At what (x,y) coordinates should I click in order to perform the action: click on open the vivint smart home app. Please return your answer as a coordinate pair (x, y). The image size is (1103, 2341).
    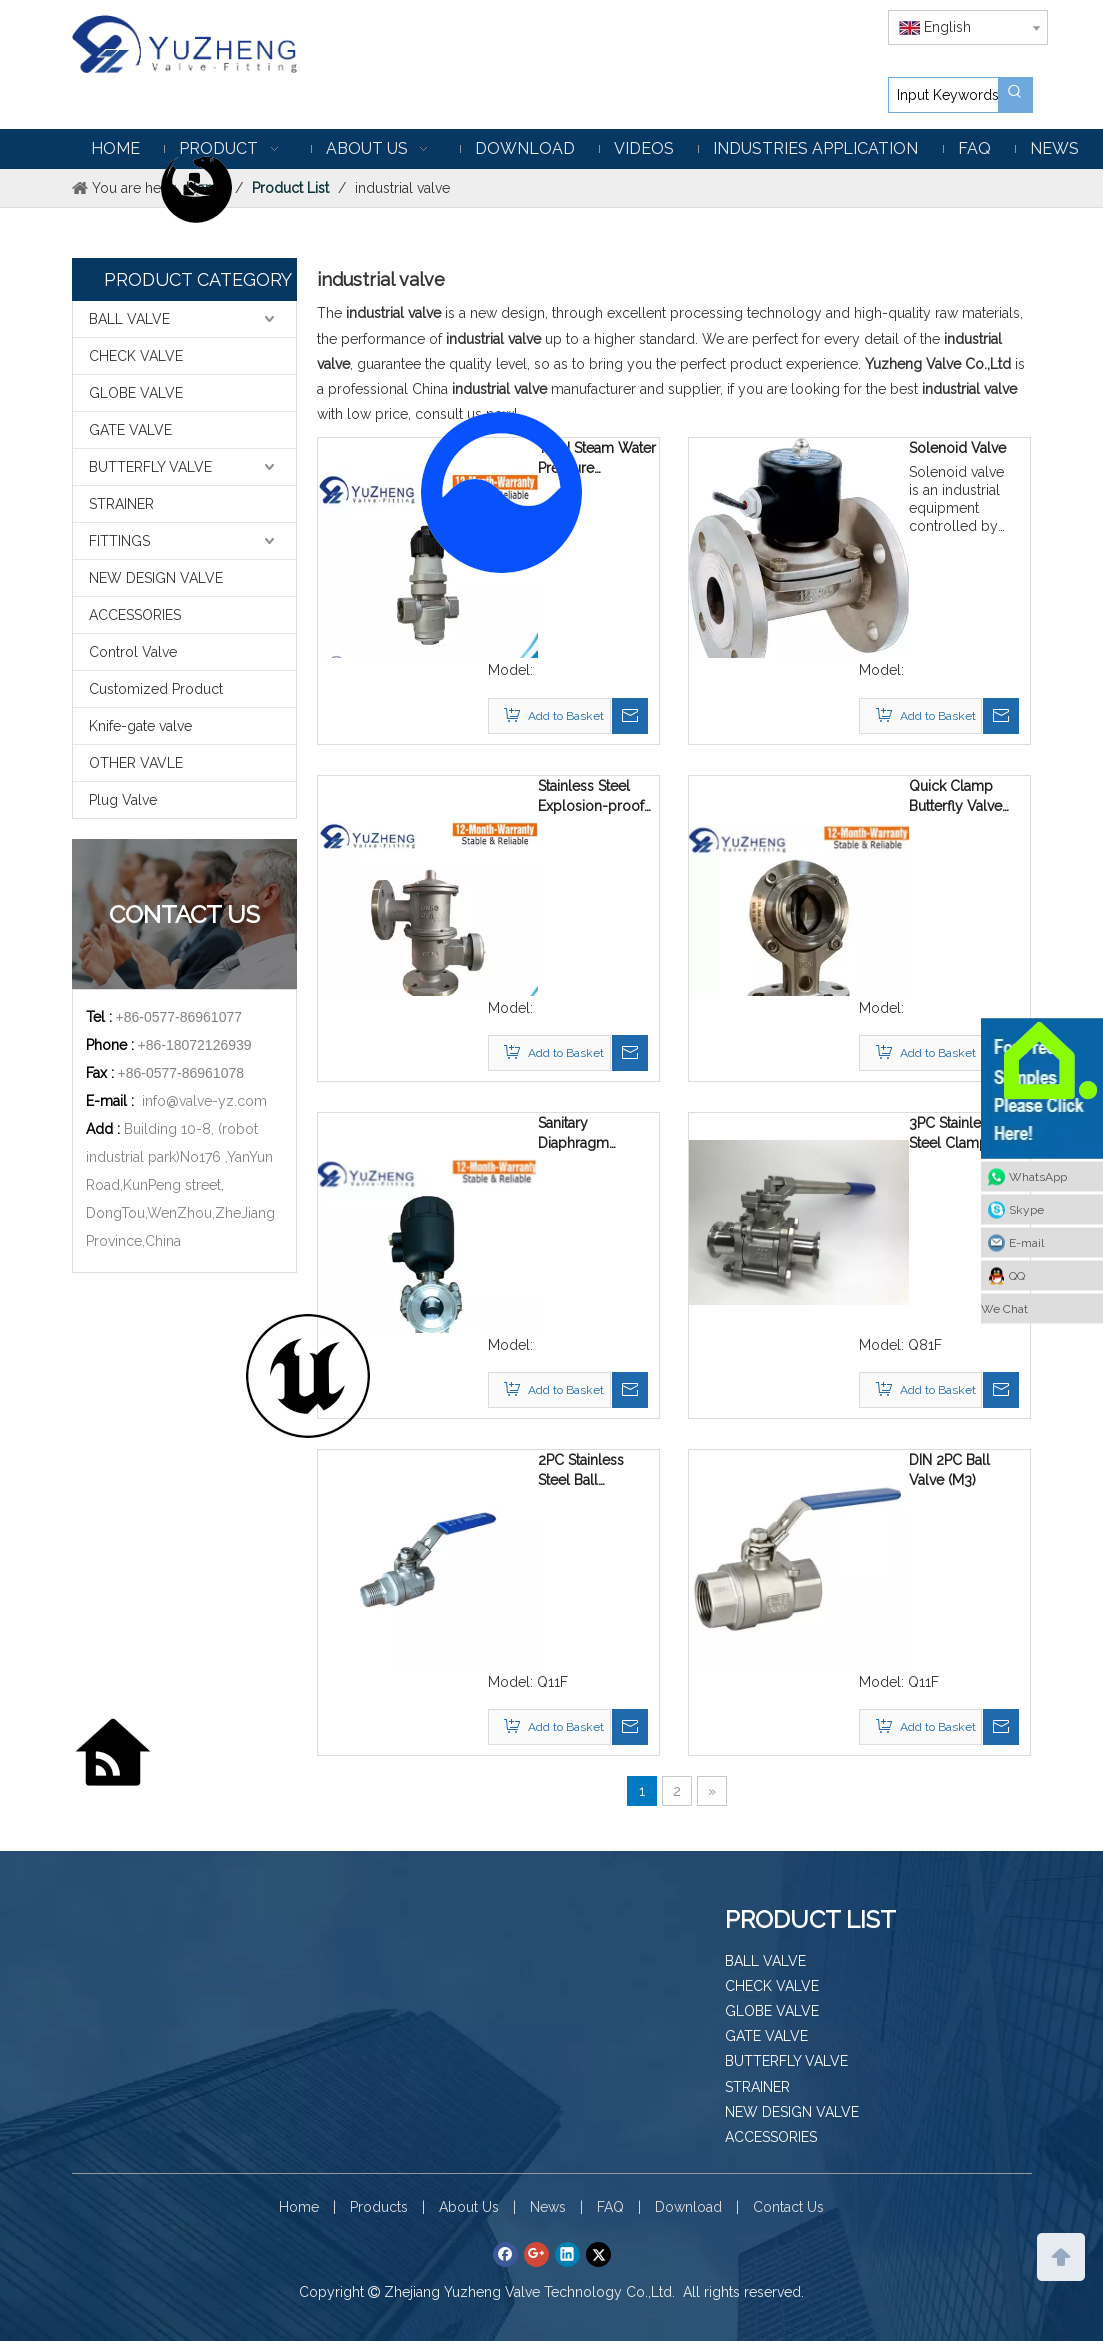
    Looking at the image, I should click on (1050, 1060).